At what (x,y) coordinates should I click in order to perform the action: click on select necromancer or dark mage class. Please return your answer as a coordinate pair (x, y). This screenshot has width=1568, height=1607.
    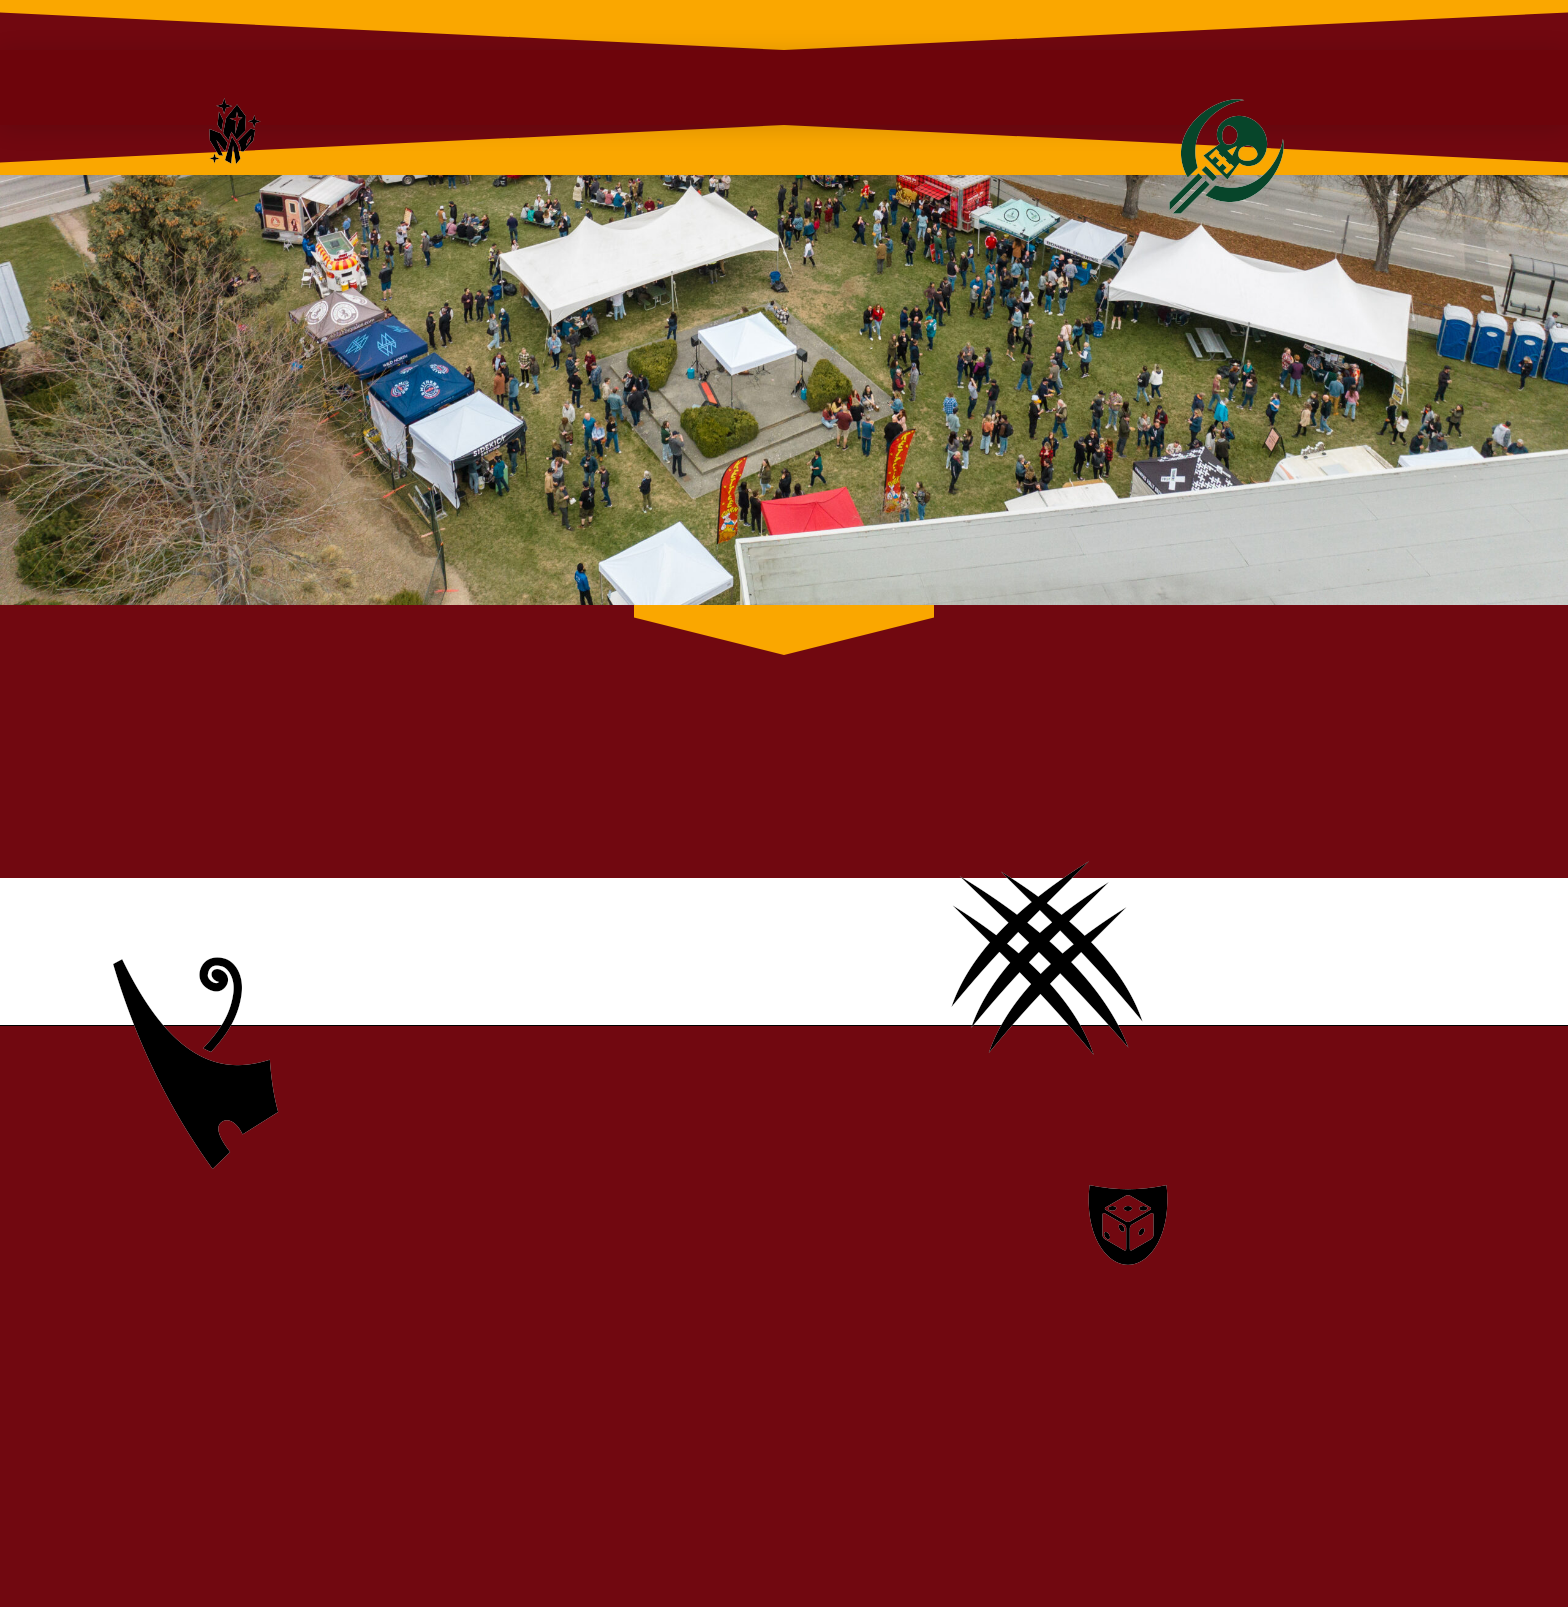
    Looking at the image, I should click on (1227, 155).